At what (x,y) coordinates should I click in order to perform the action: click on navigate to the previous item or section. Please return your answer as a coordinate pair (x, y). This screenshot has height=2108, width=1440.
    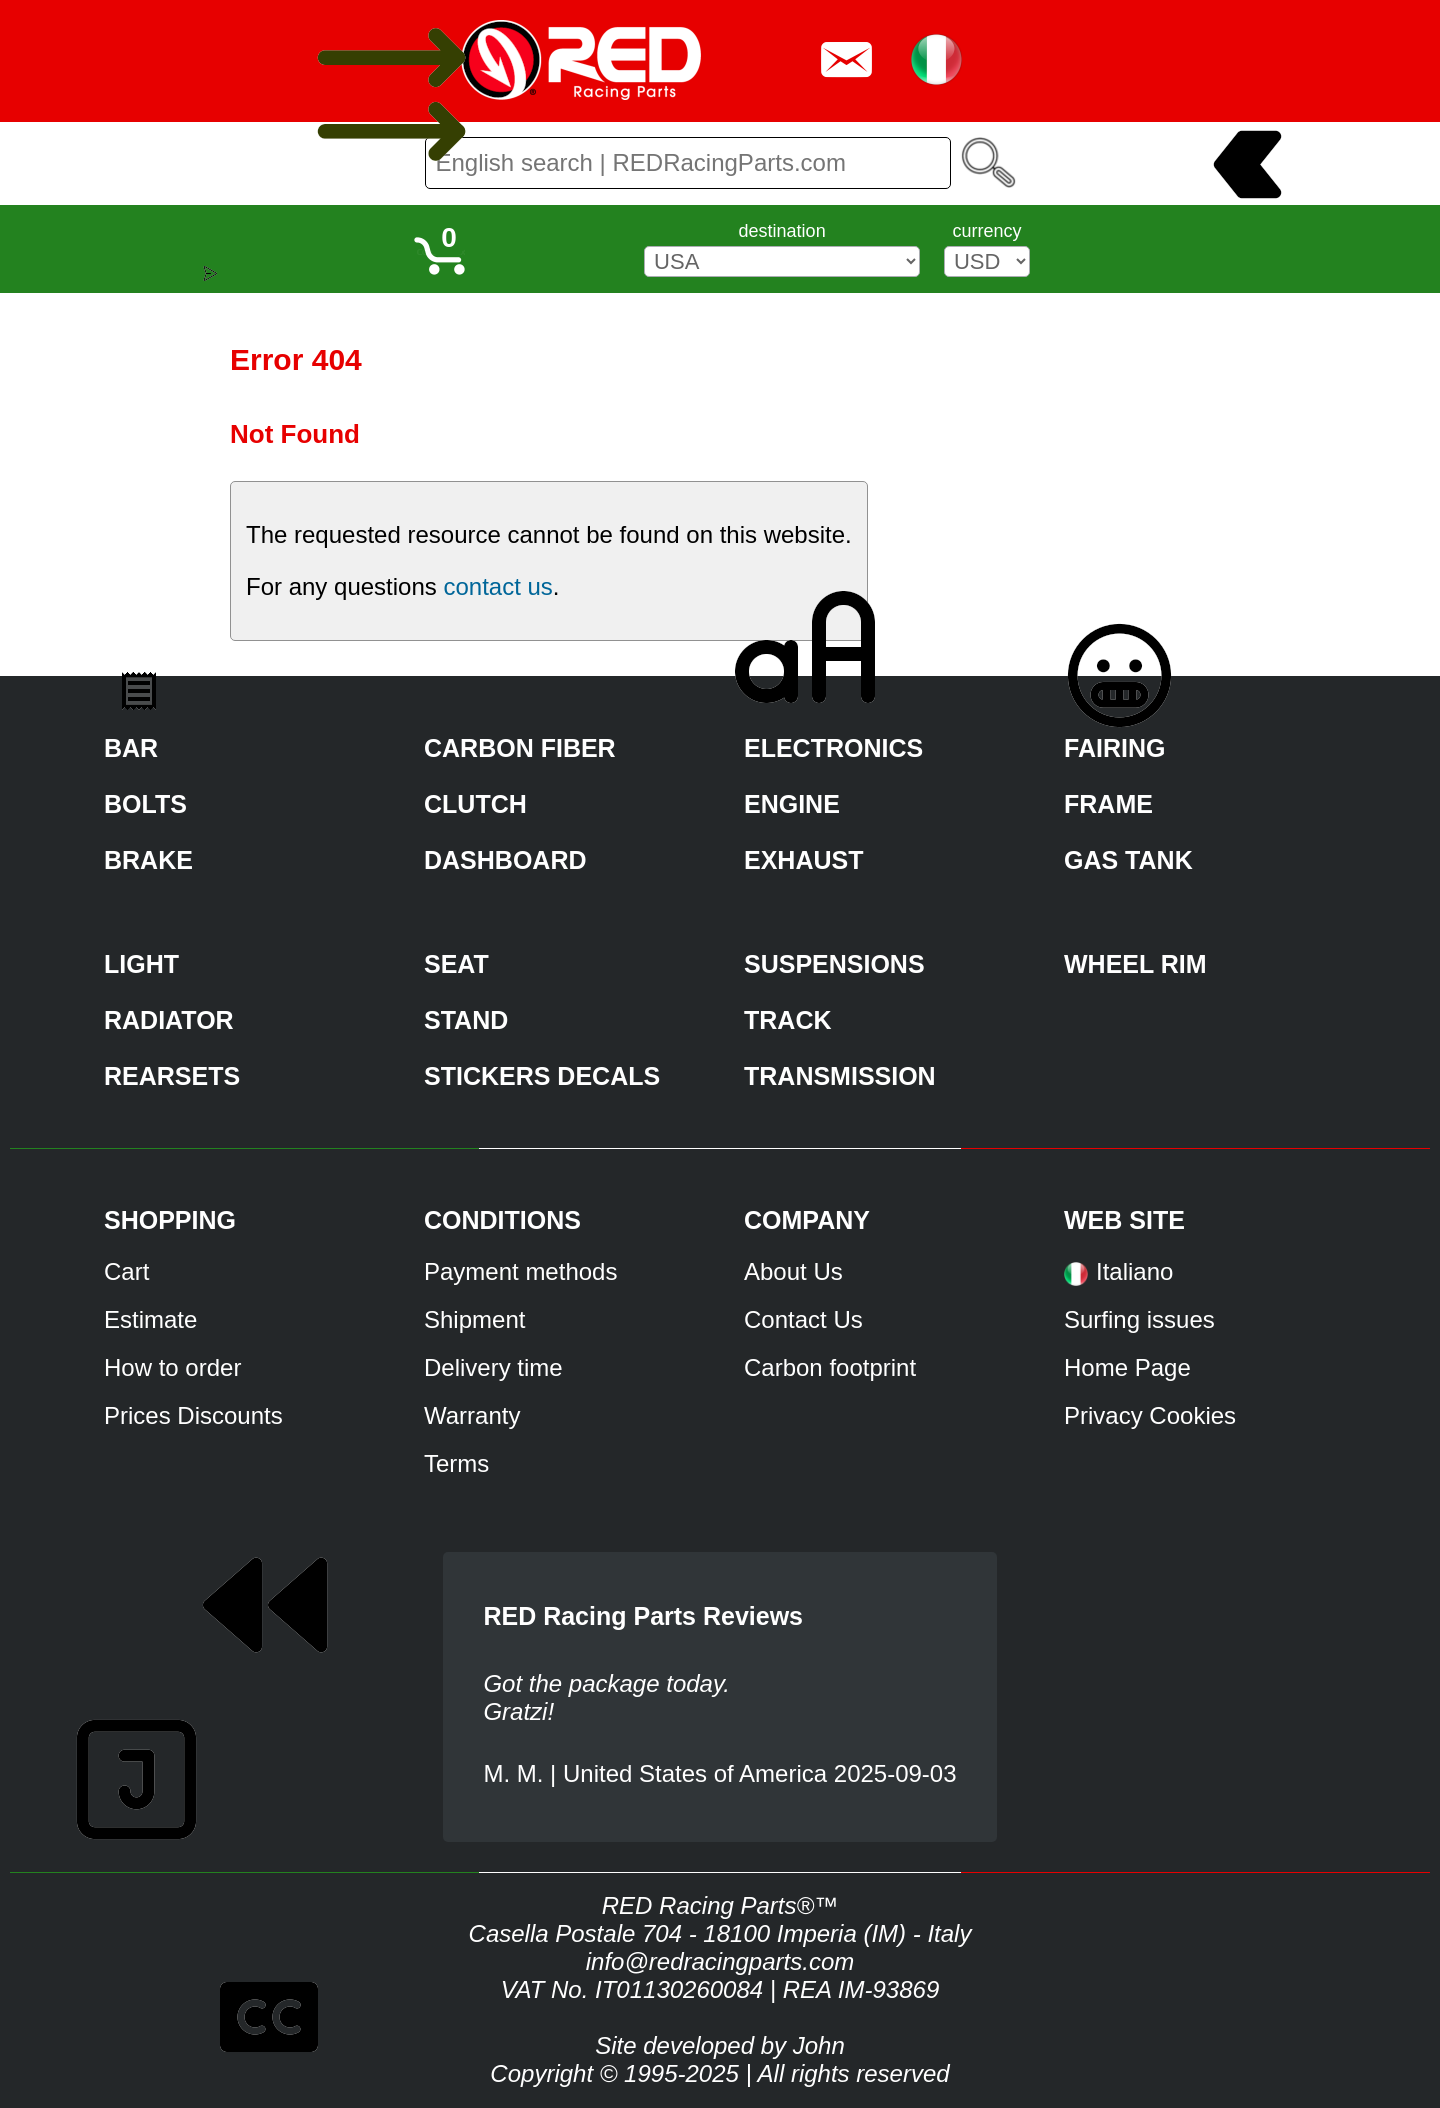
    Looking at the image, I should click on (1247, 164).